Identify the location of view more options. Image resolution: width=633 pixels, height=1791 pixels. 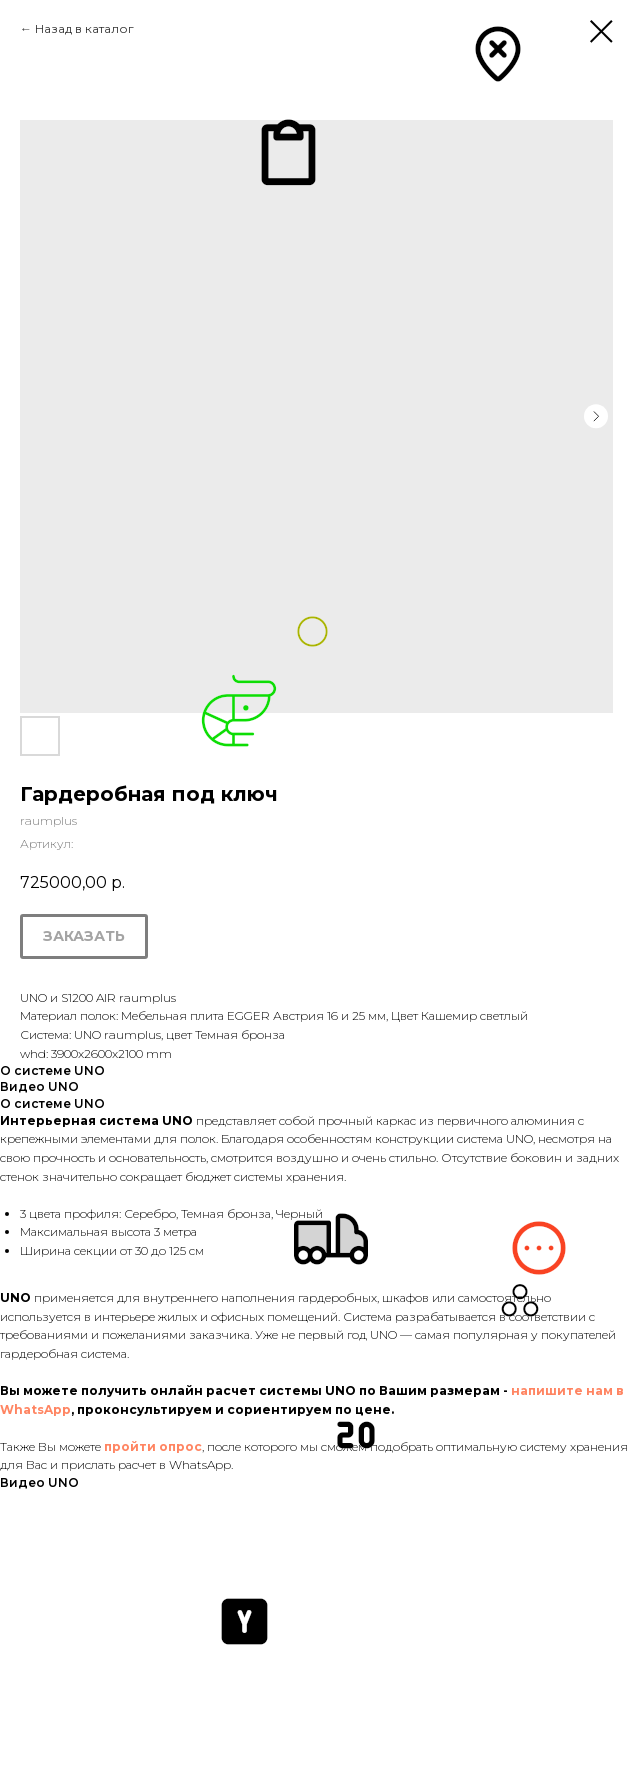
(539, 1248).